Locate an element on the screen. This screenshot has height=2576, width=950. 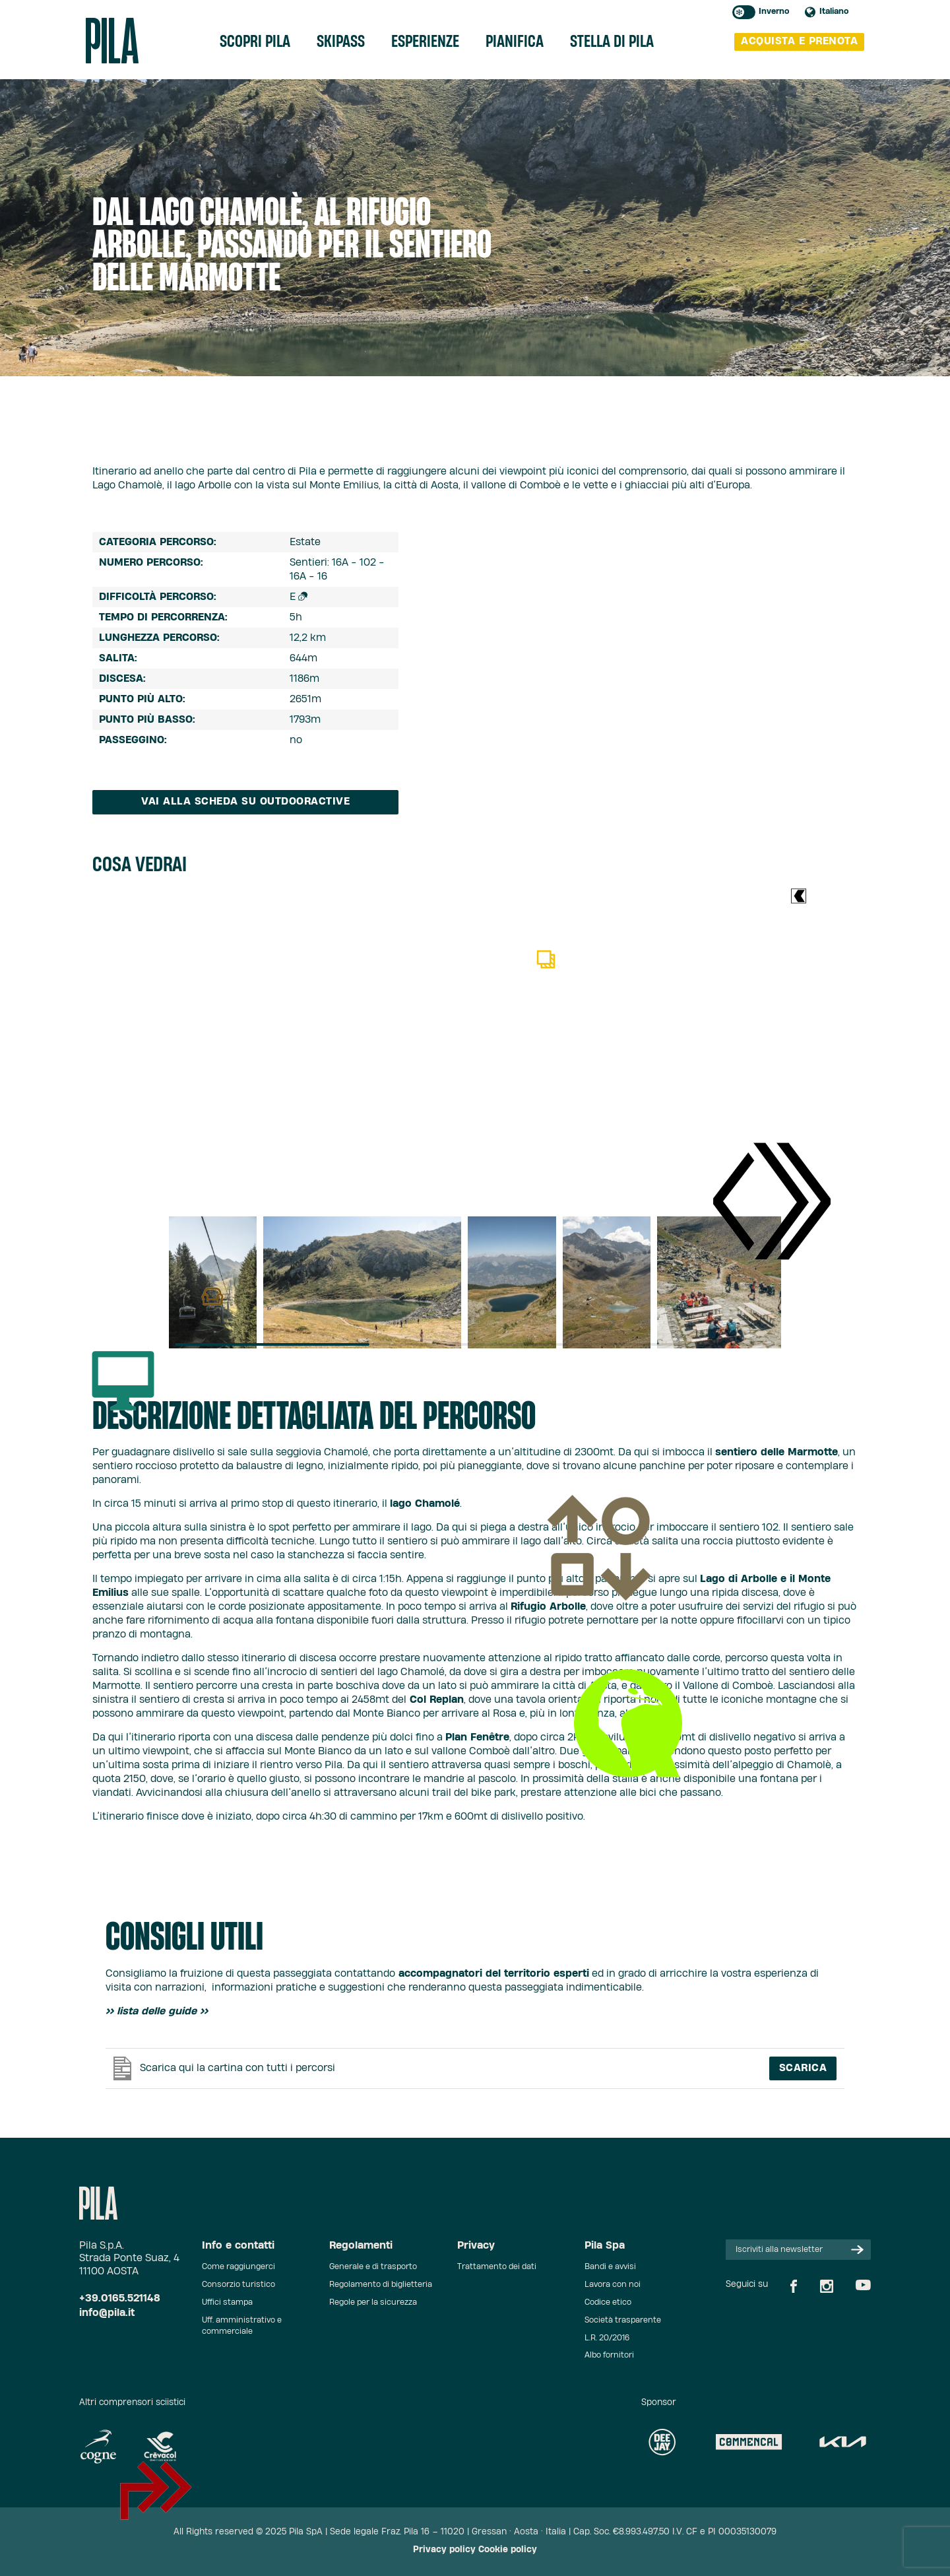
QEMU virtualization software logo is located at coordinates (628, 1723).